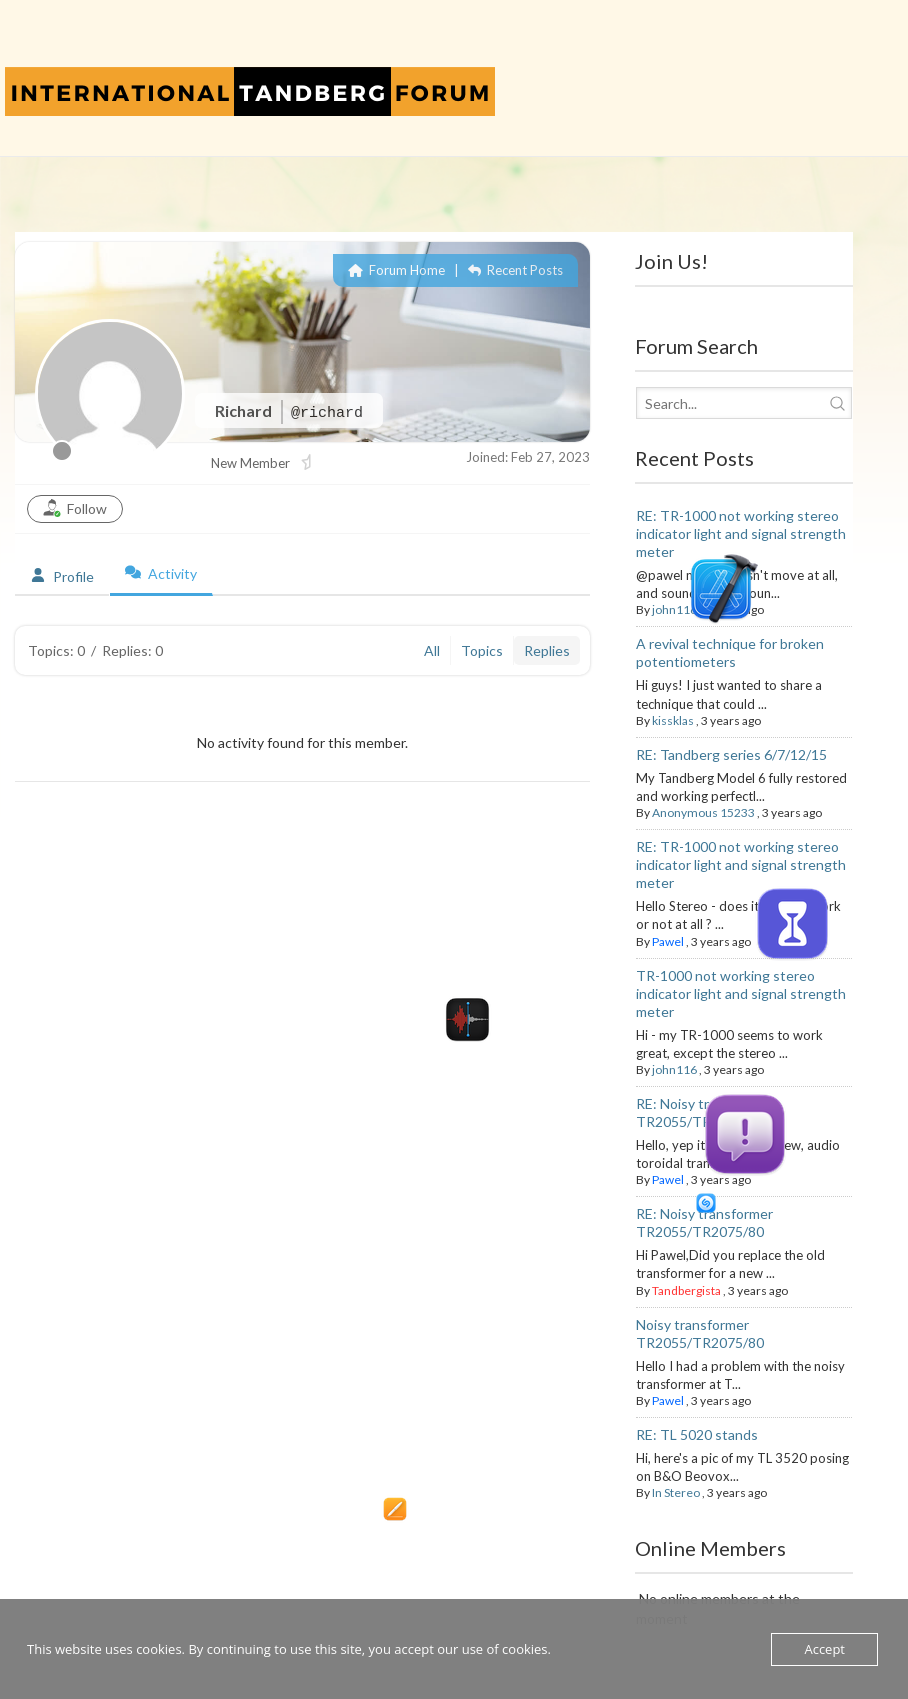 This screenshot has height=1699, width=908. I want to click on open Xcode development environment, so click(721, 589).